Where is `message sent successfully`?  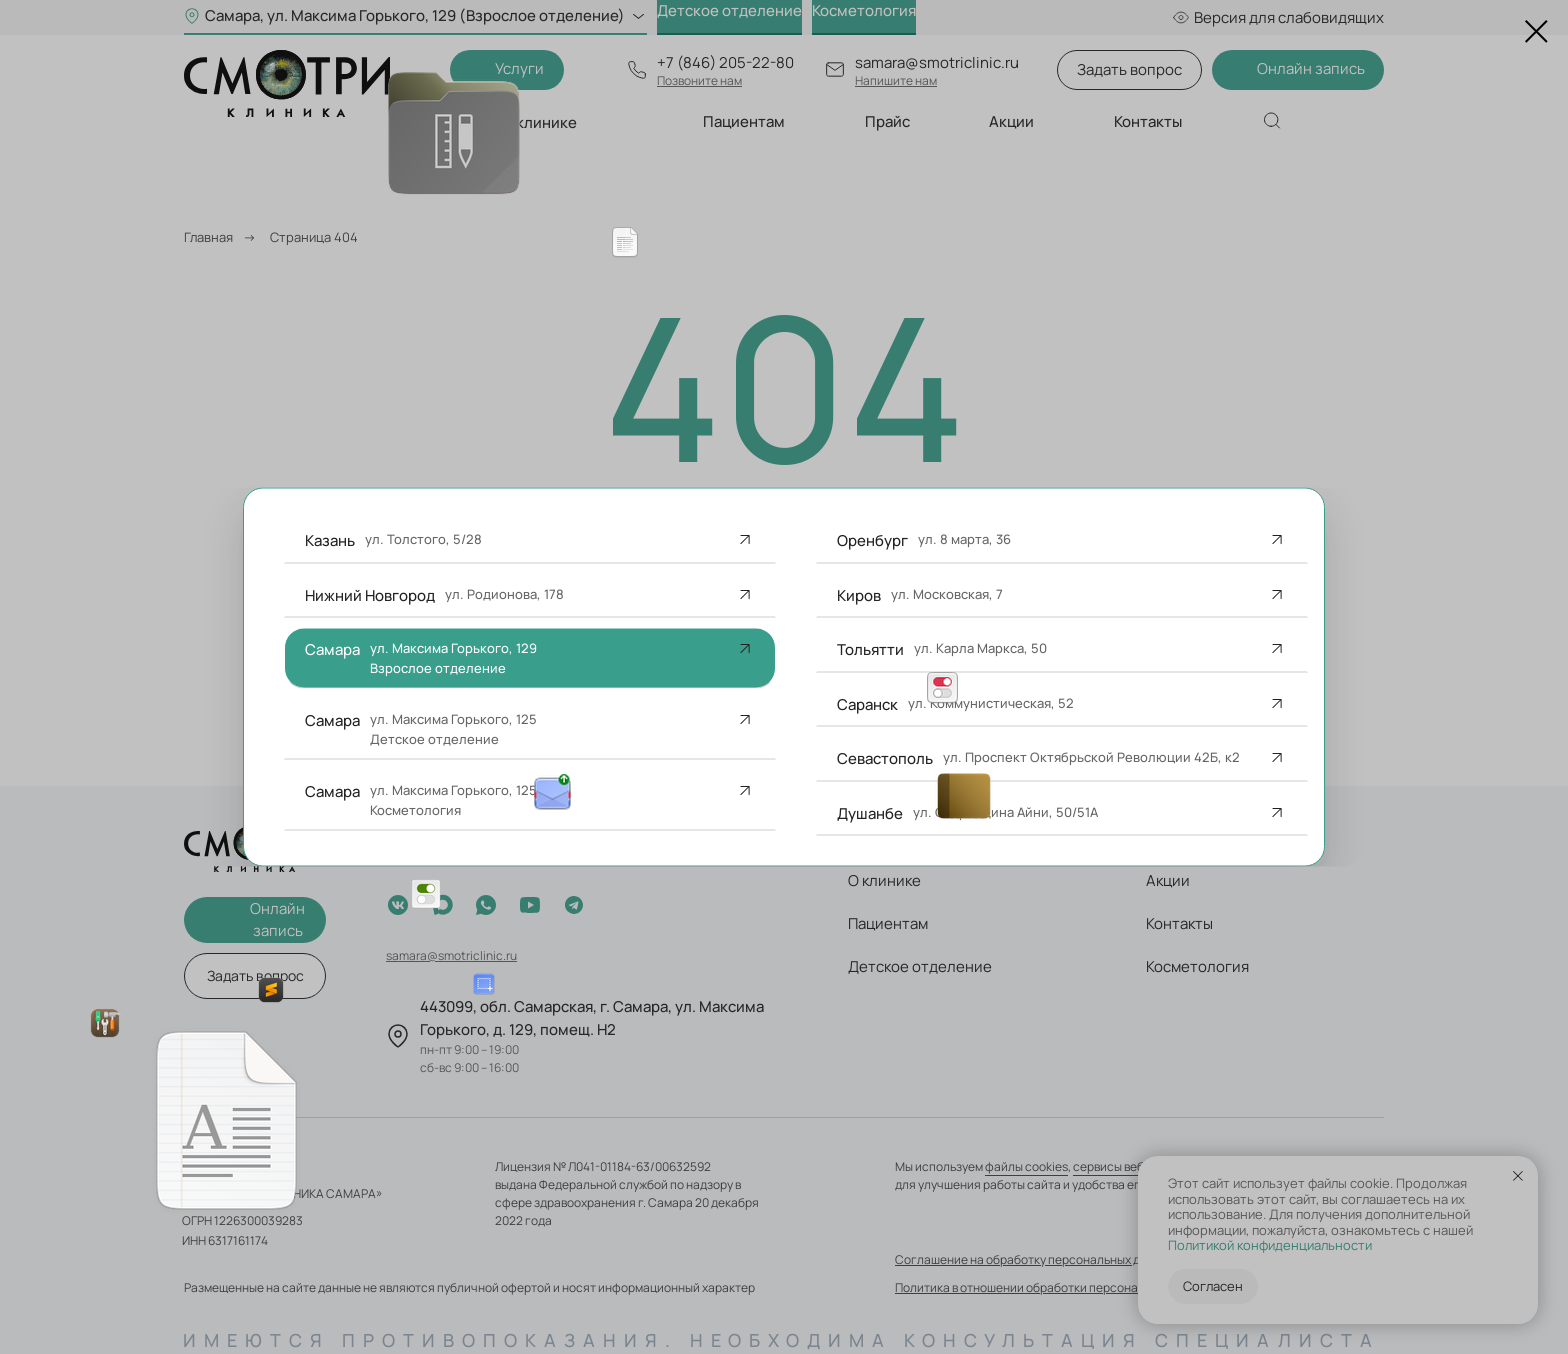
message sent successfully is located at coordinates (552, 793).